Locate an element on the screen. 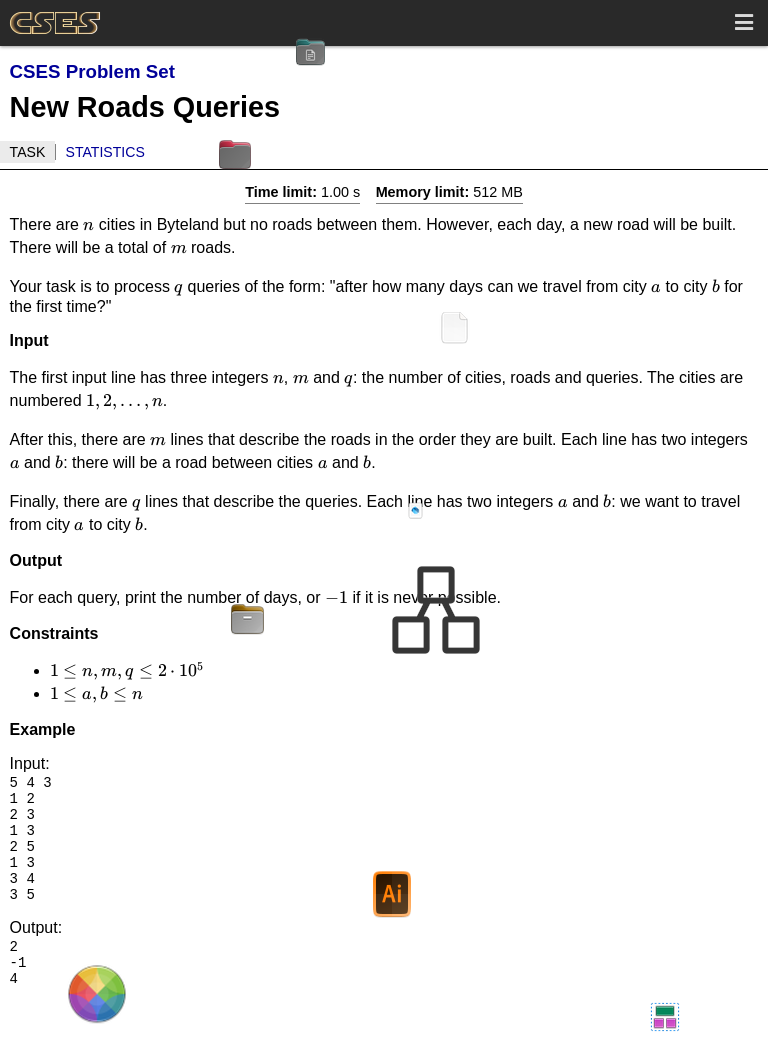 This screenshot has width=768, height=1051. open your documents folder is located at coordinates (310, 51).